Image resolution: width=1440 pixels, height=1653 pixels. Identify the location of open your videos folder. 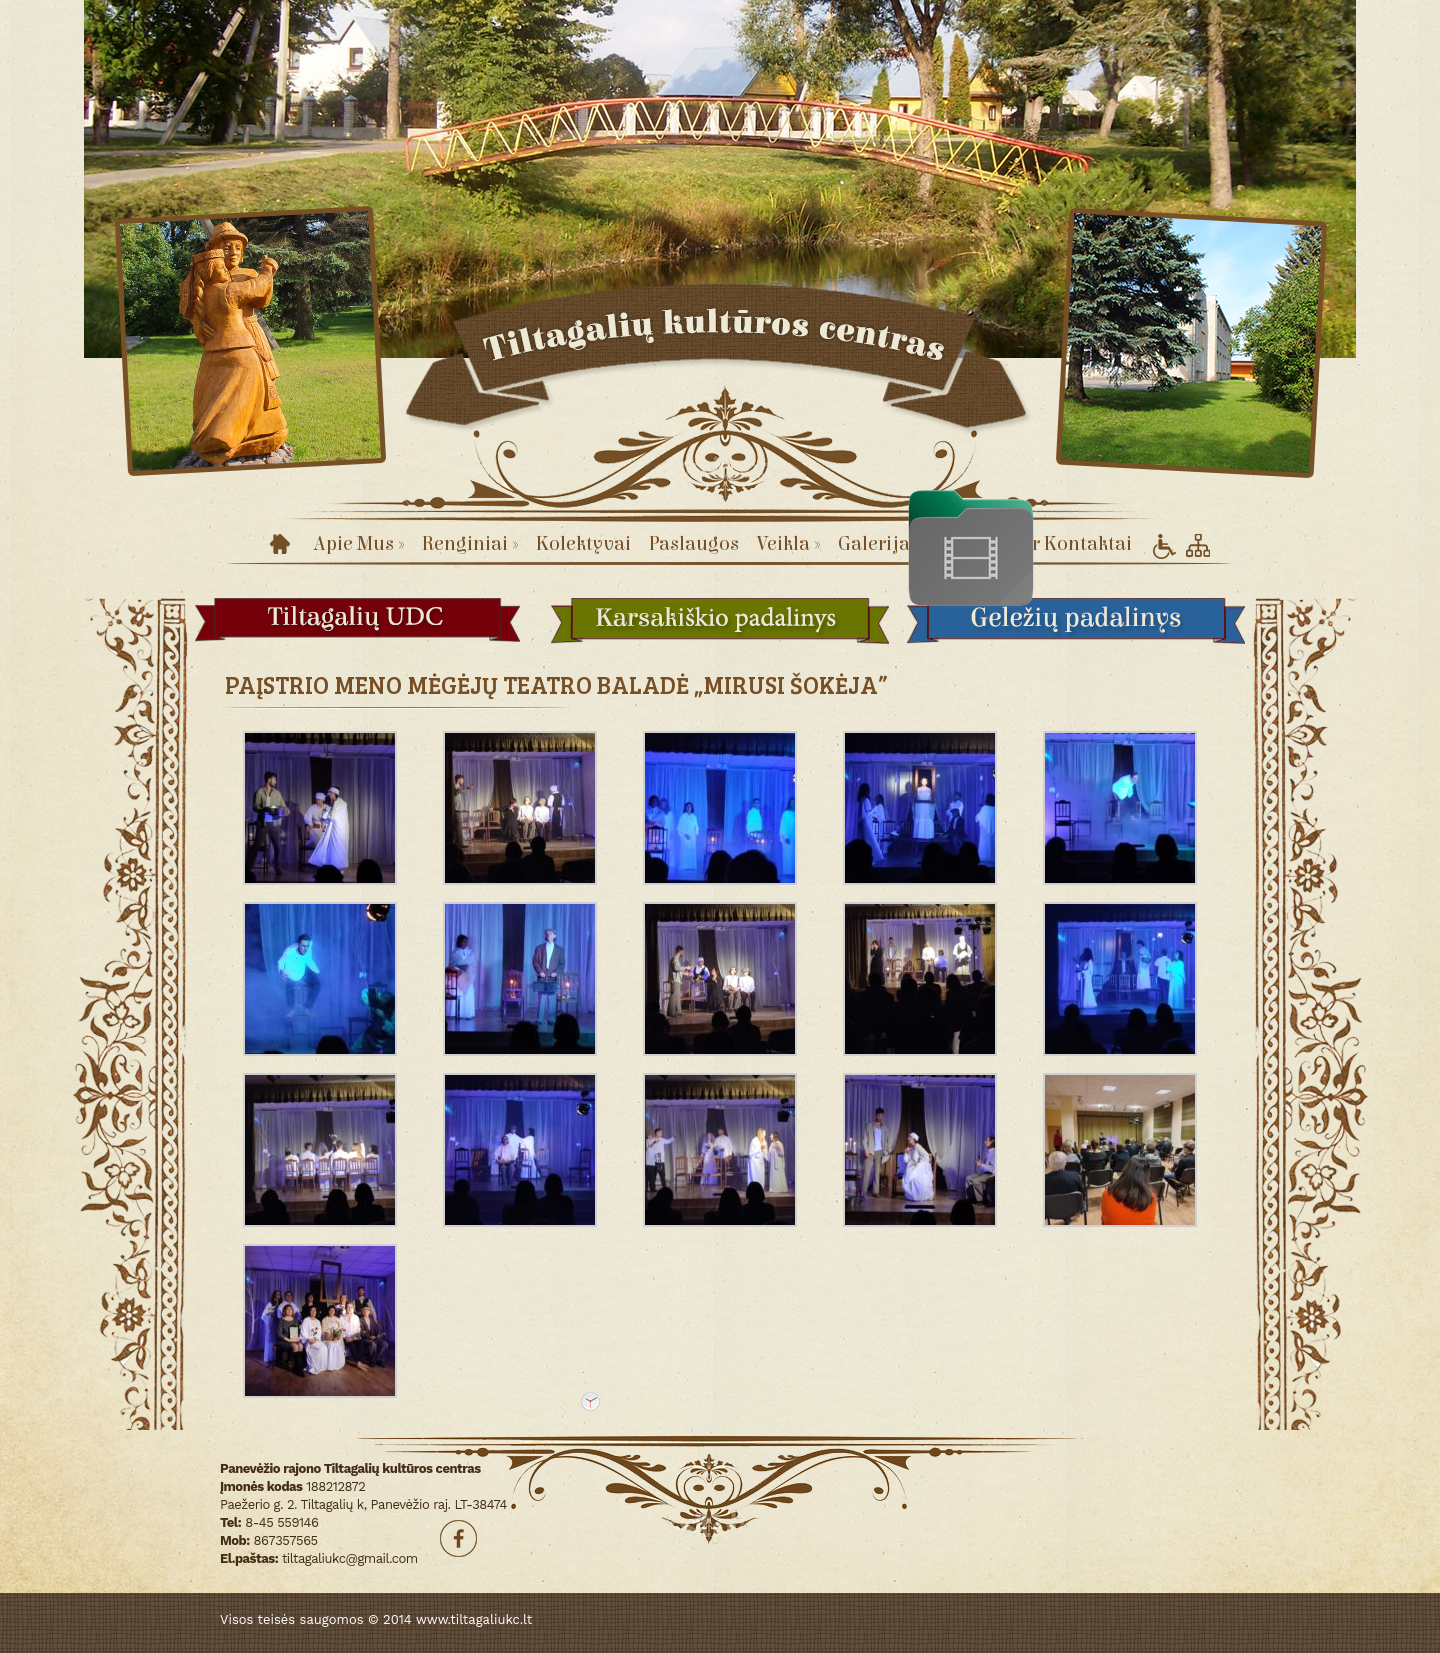
(971, 548).